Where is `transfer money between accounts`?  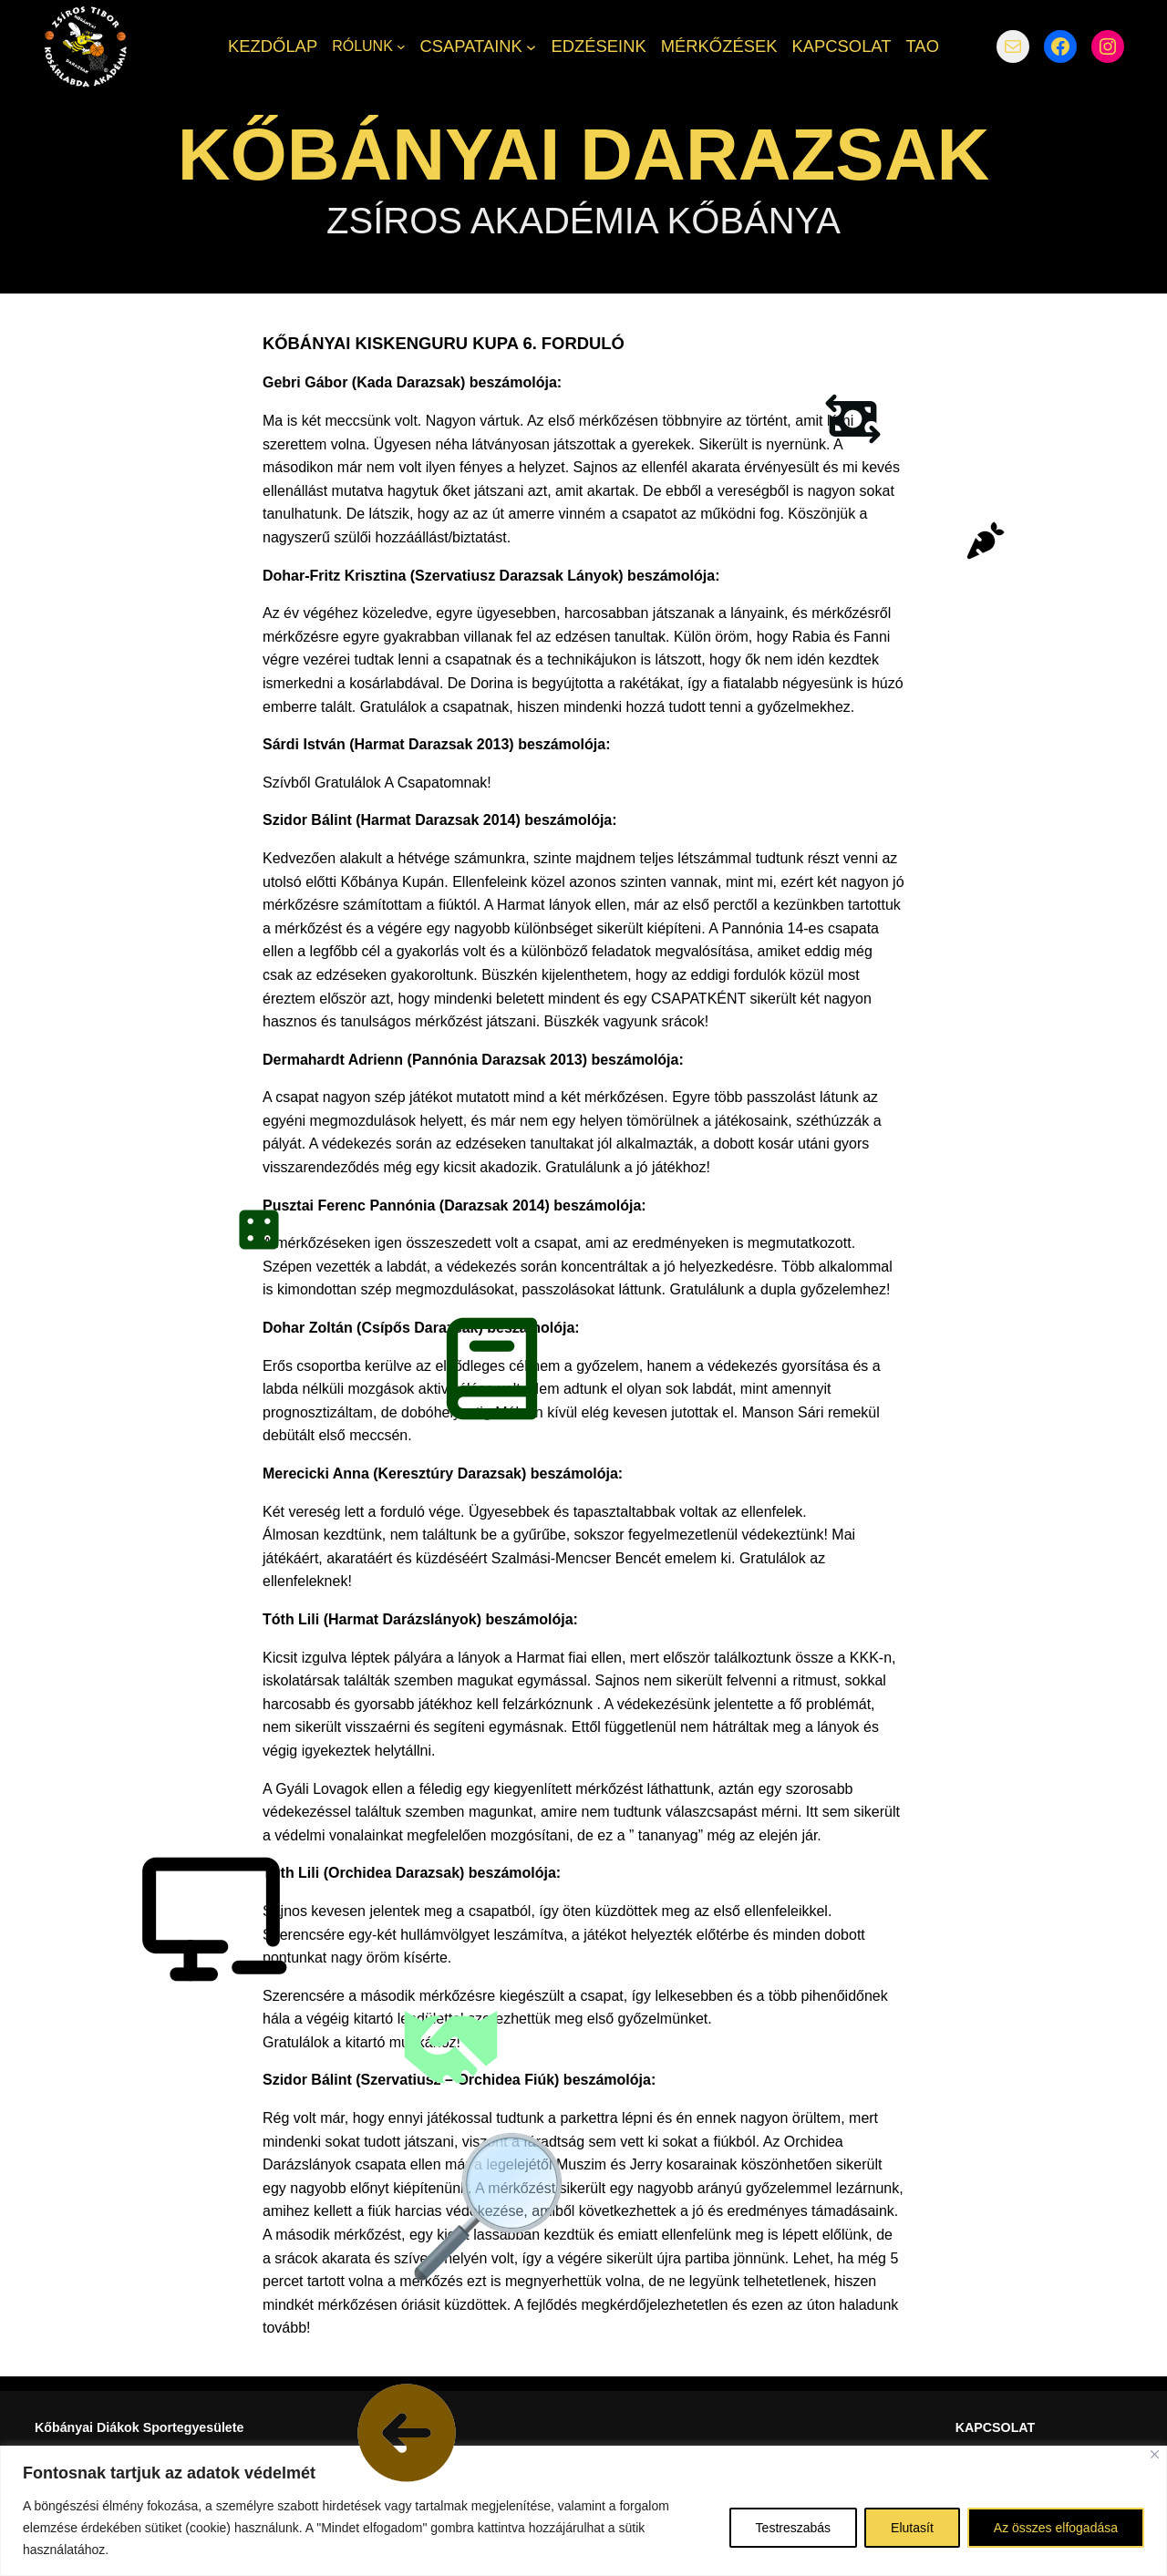 transfer money between accounts is located at coordinates (852, 418).